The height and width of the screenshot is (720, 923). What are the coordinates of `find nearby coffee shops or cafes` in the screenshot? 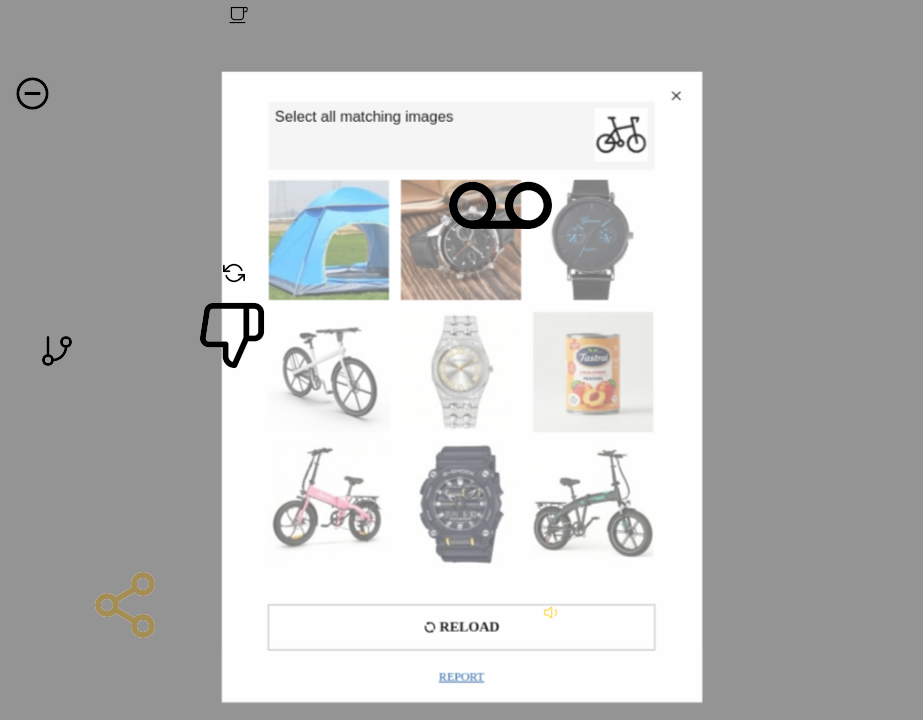 It's located at (238, 15).